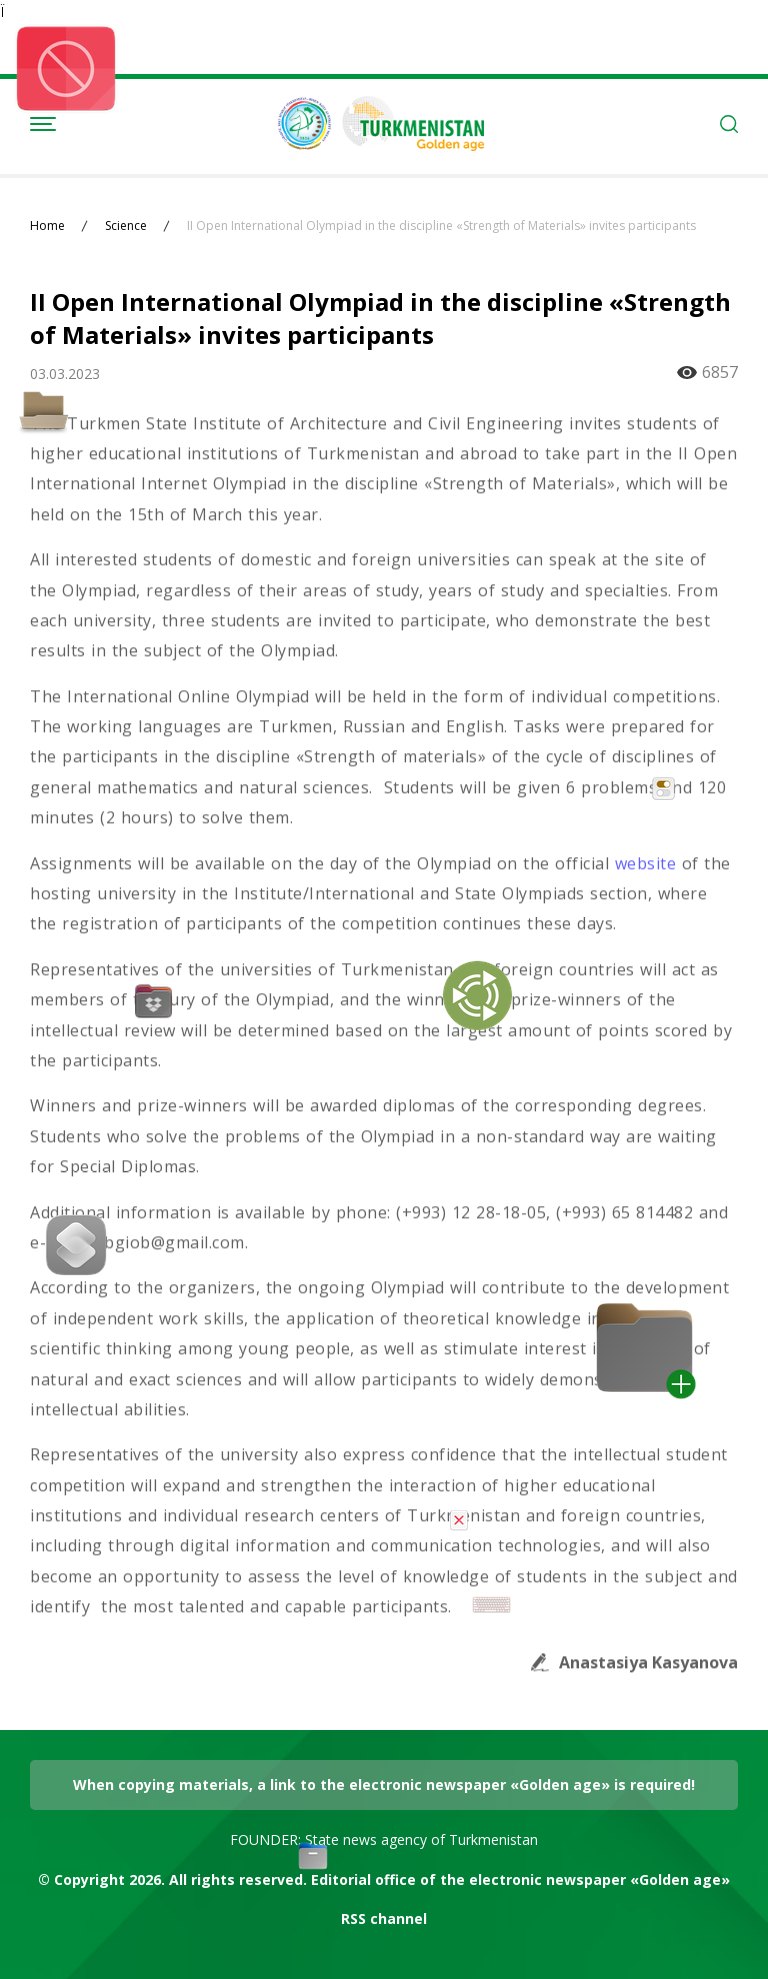 The width and height of the screenshot is (768, 1979). What do you see at coordinates (66, 65) in the screenshot?
I see `indicates a missing or broken image` at bounding box center [66, 65].